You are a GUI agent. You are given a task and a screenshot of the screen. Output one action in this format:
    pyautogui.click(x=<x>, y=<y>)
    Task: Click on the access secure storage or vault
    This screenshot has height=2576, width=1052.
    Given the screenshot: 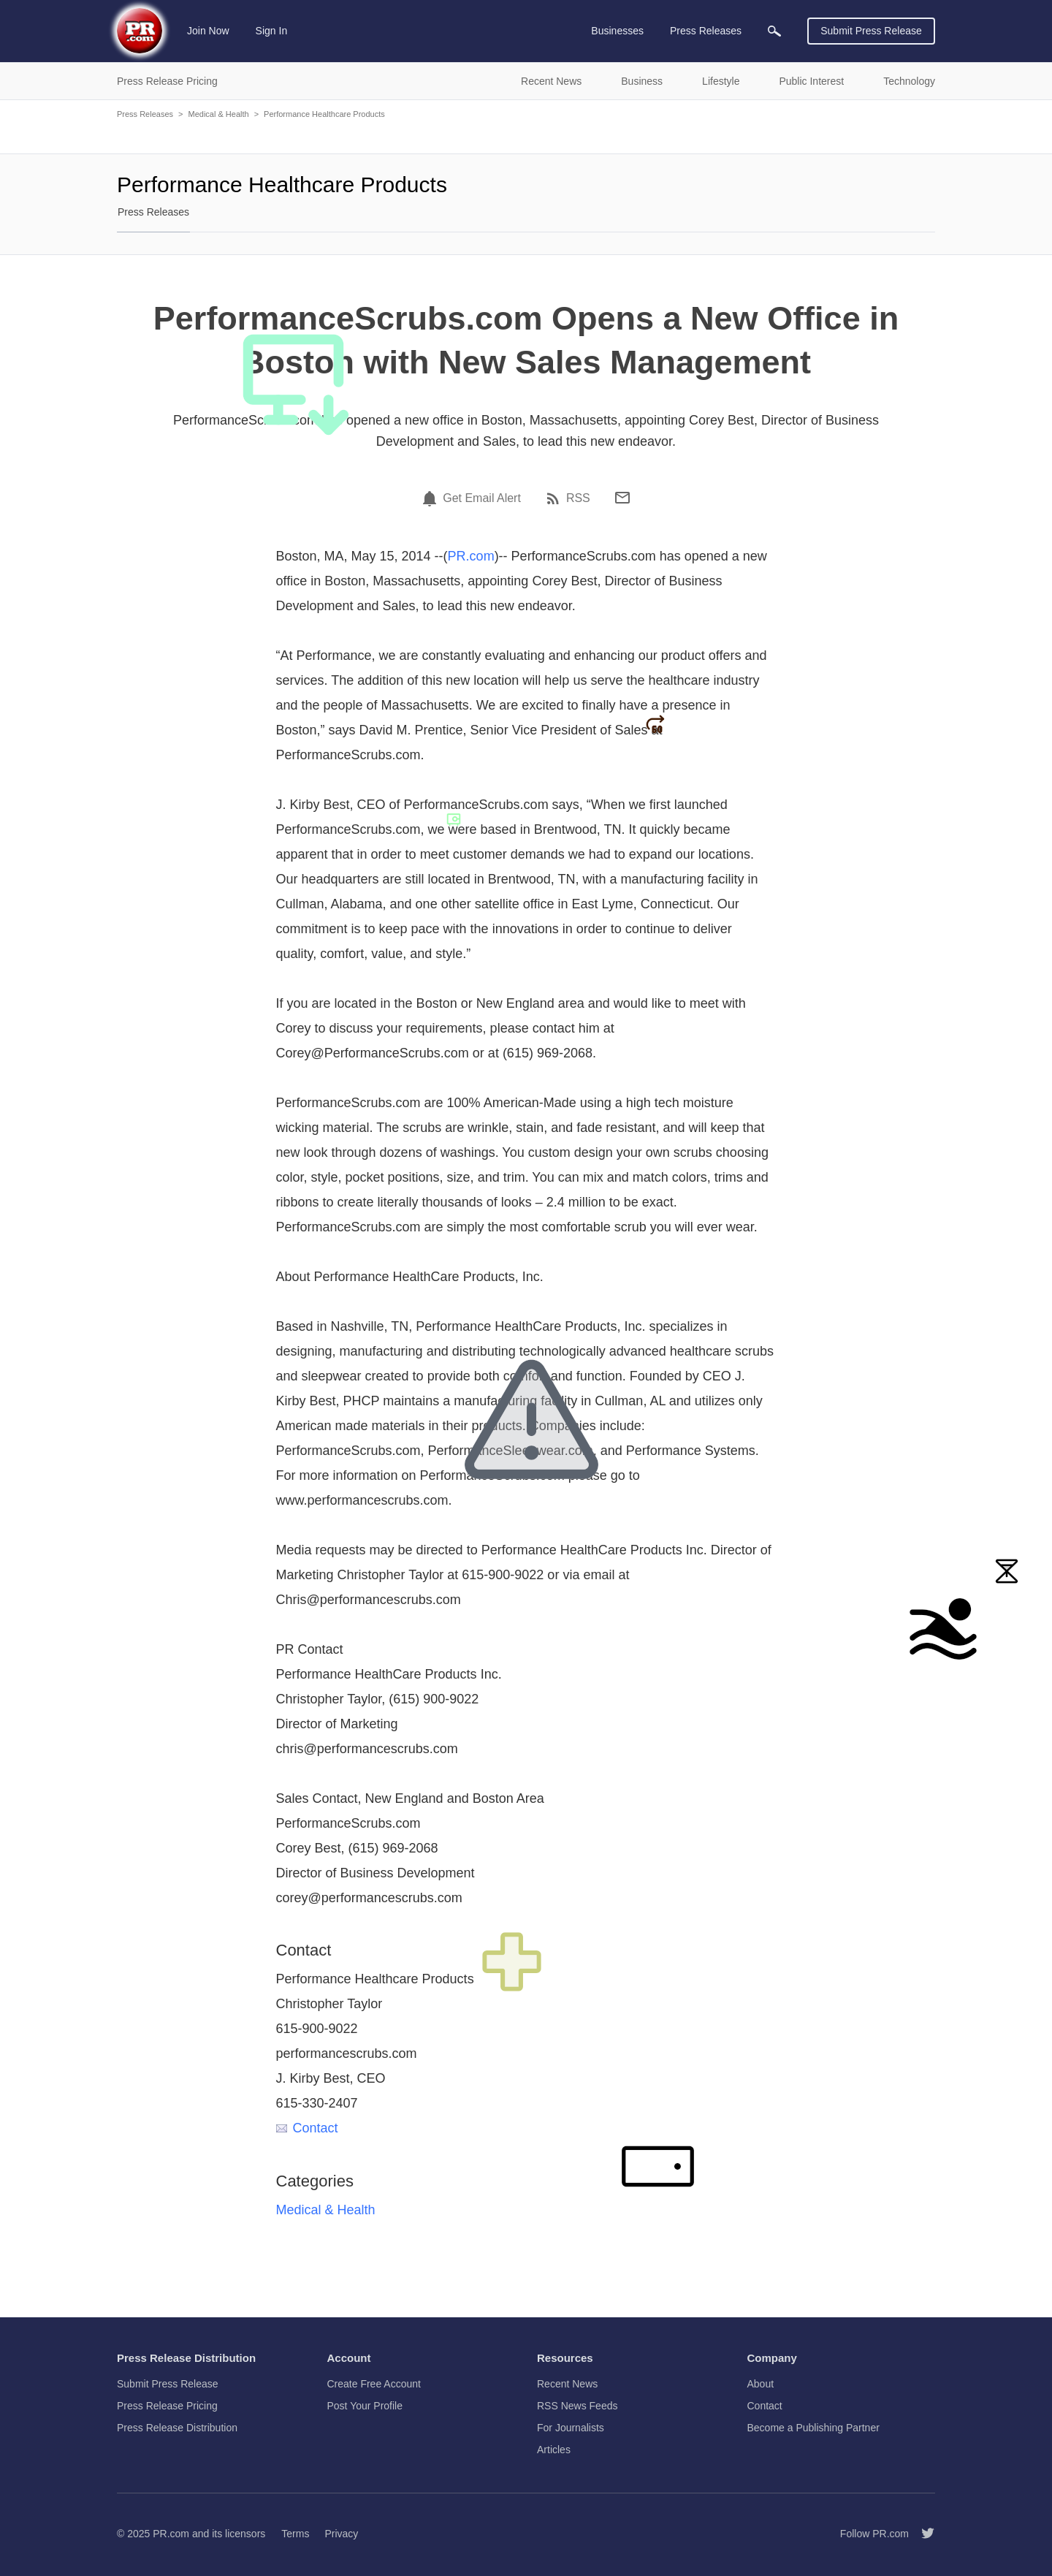 What is the action you would take?
    pyautogui.click(x=454, y=819)
    